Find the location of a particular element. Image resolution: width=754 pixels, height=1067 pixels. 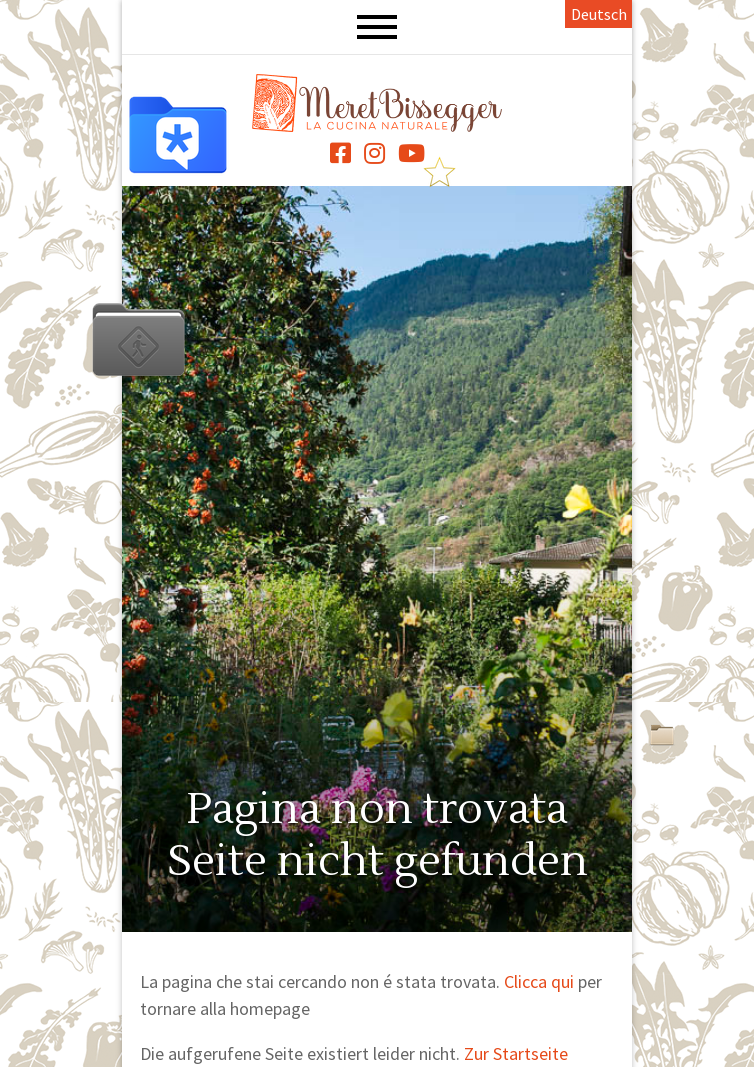

access public or shared folder is located at coordinates (138, 339).